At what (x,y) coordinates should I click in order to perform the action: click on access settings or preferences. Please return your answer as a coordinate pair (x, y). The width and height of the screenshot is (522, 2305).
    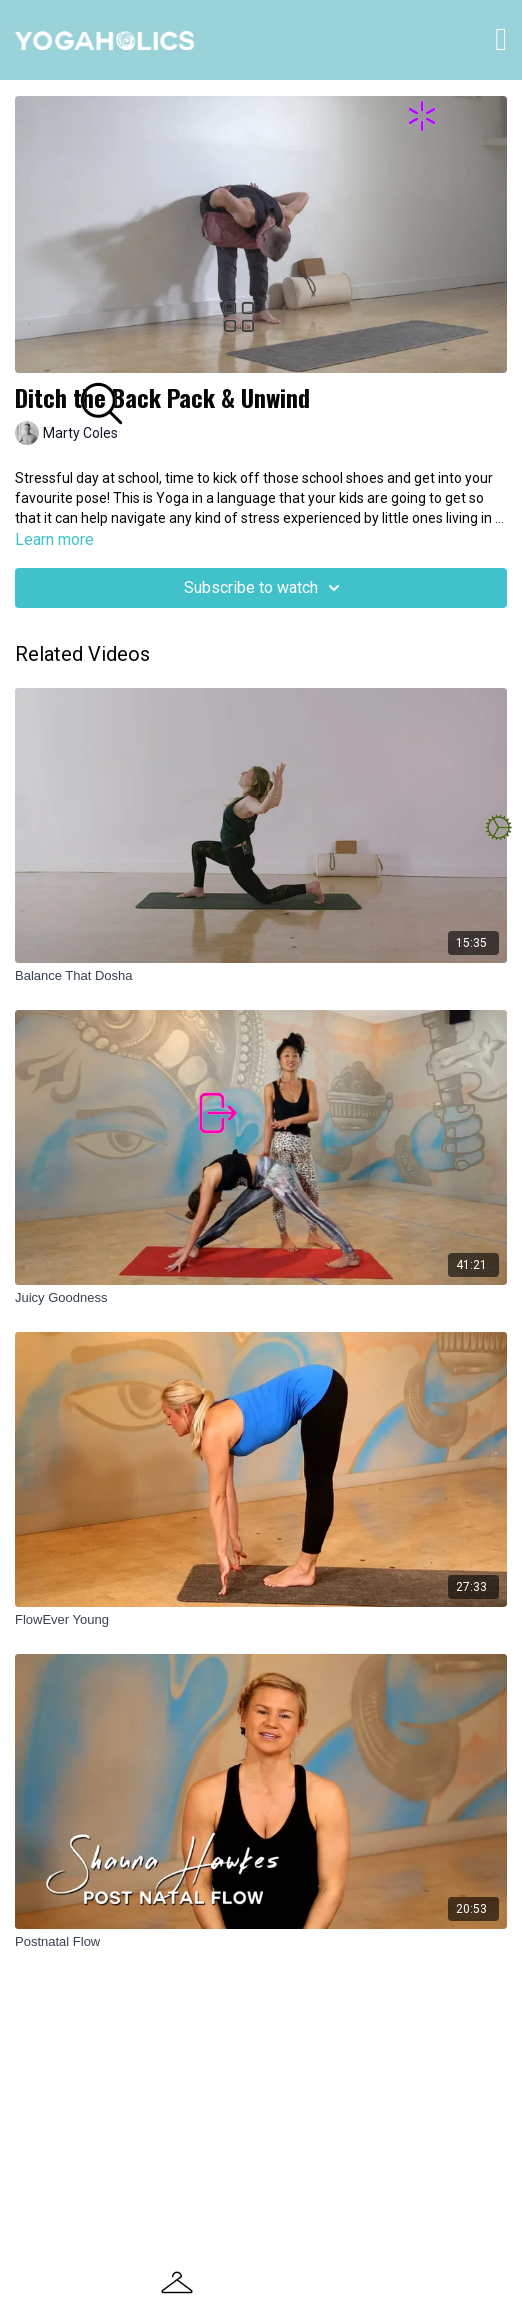
    Looking at the image, I should click on (498, 827).